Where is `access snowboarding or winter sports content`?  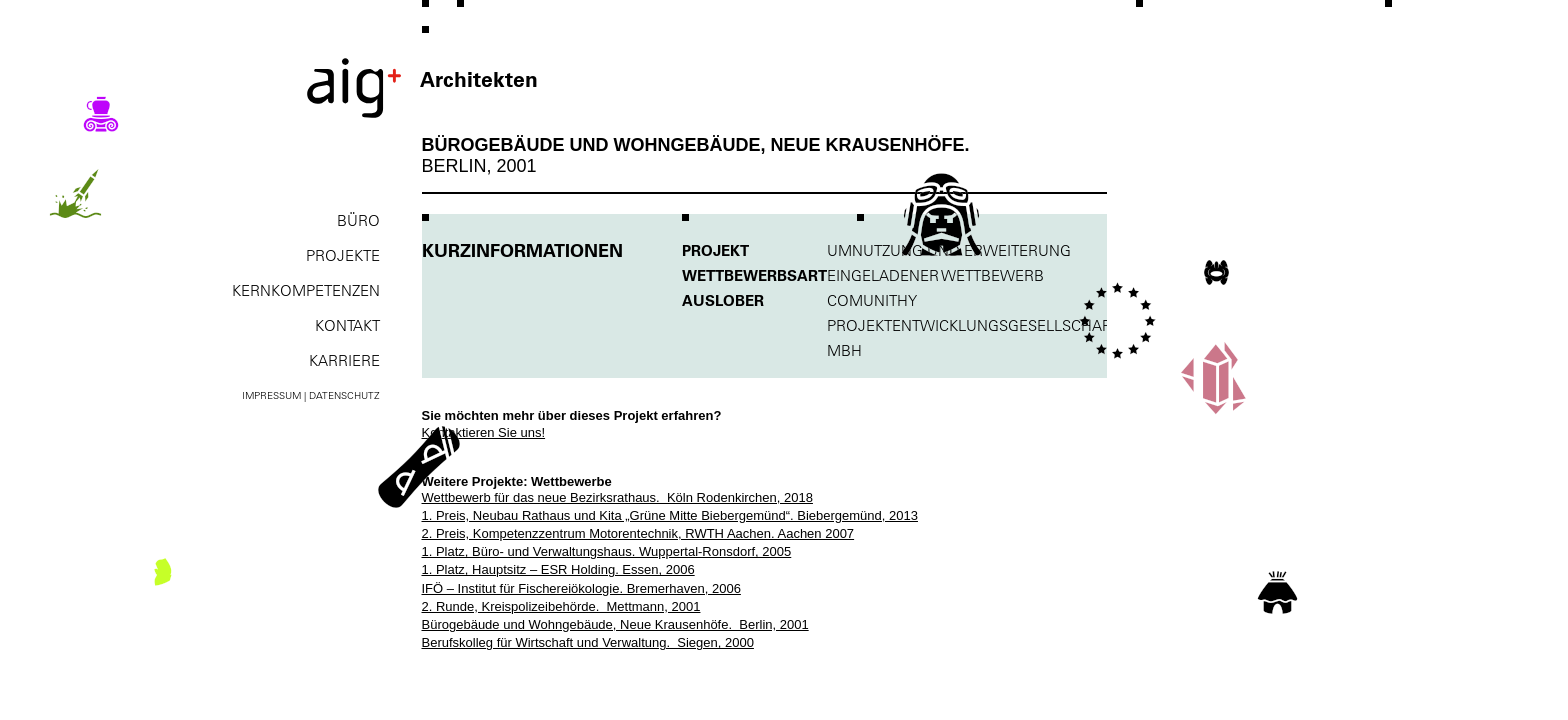 access snowboarding or winter sports content is located at coordinates (419, 467).